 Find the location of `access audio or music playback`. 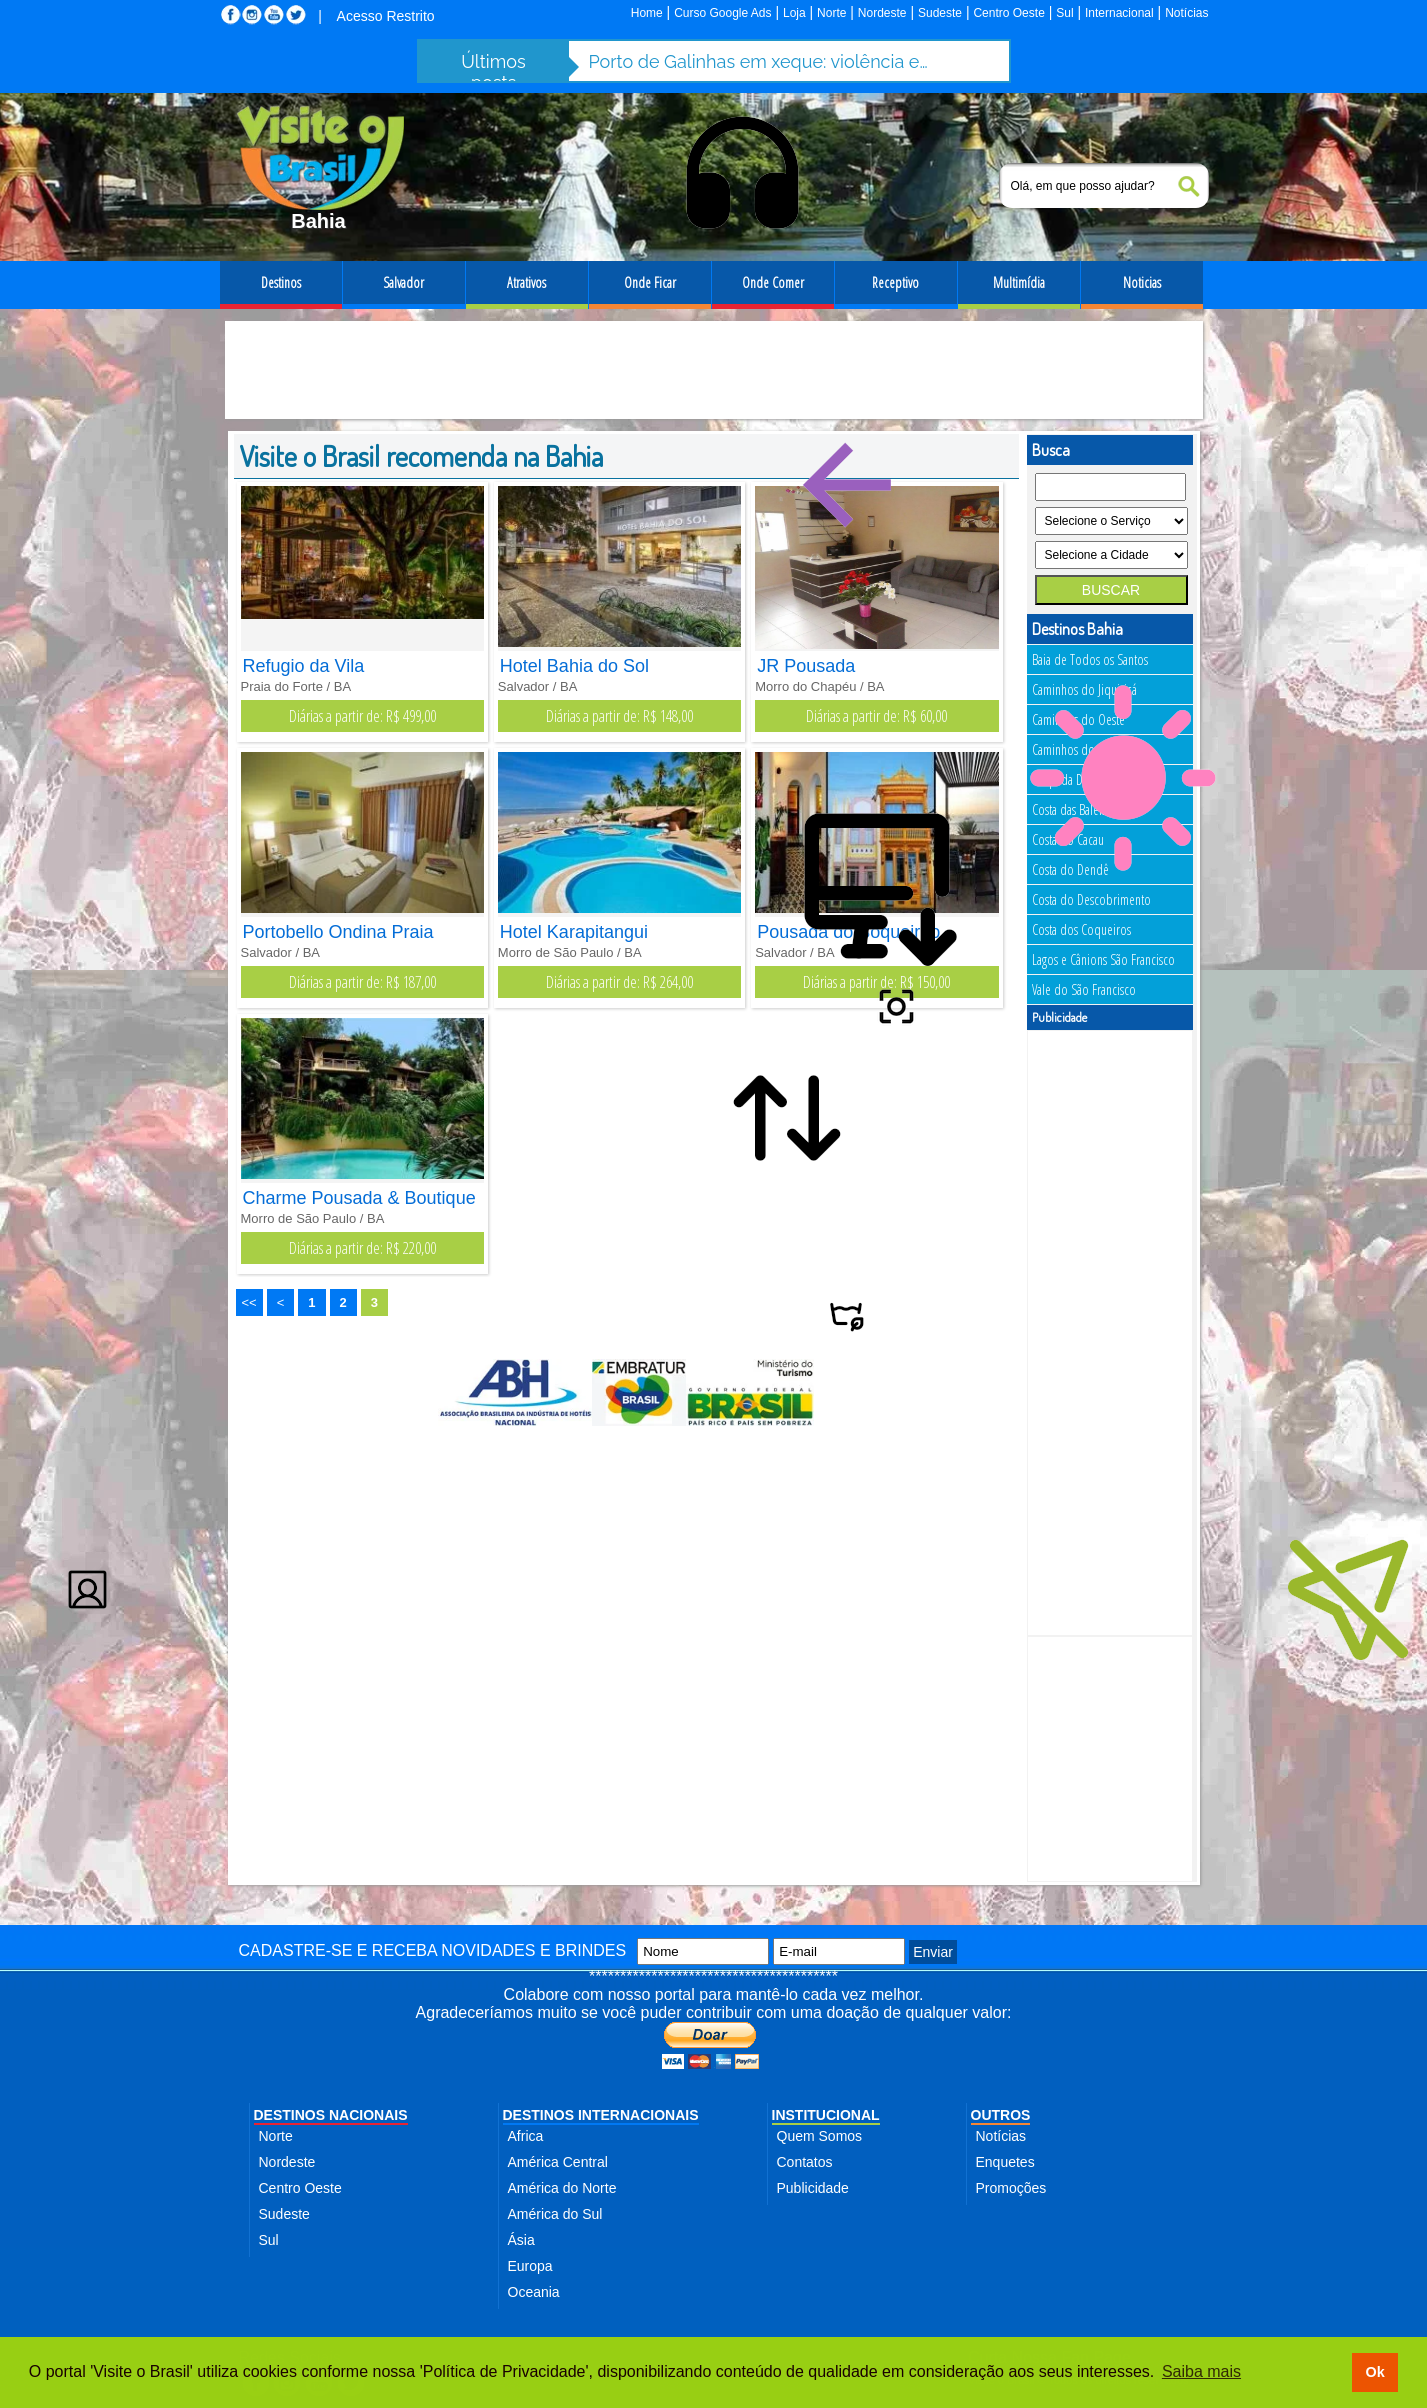

access audio or music playback is located at coordinates (742, 172).